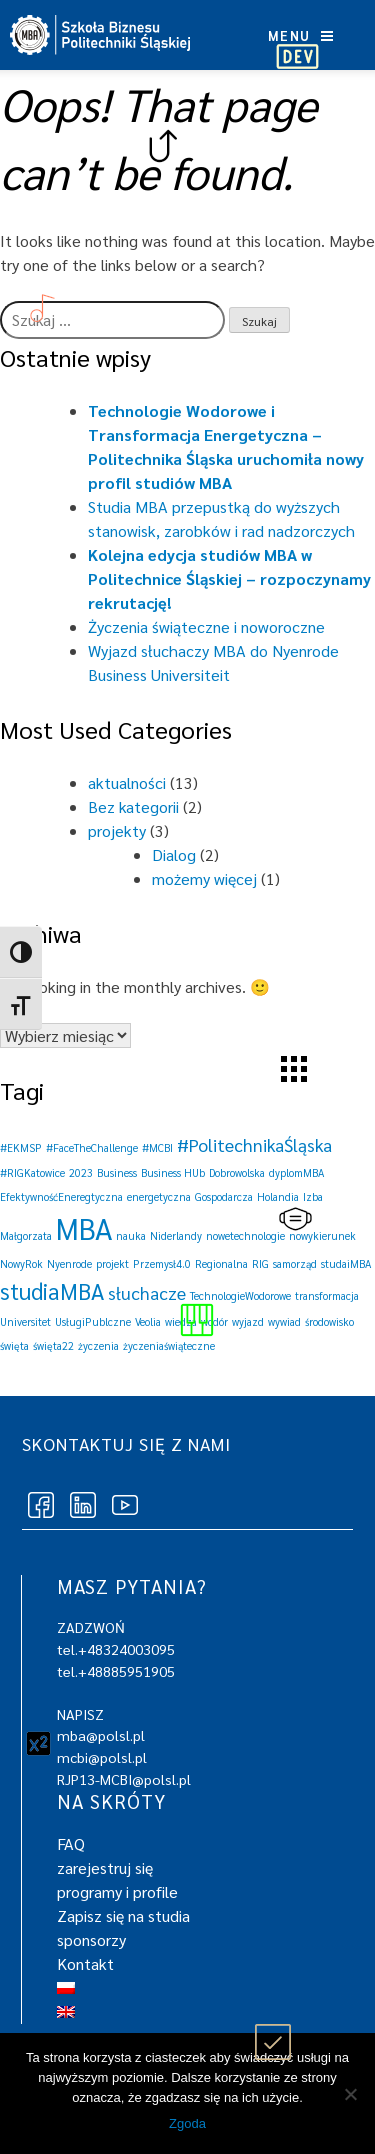 The height and width of the screenshot is (2154, 375). I want to click on open the app drawer or launcher, so click(294, 1069).